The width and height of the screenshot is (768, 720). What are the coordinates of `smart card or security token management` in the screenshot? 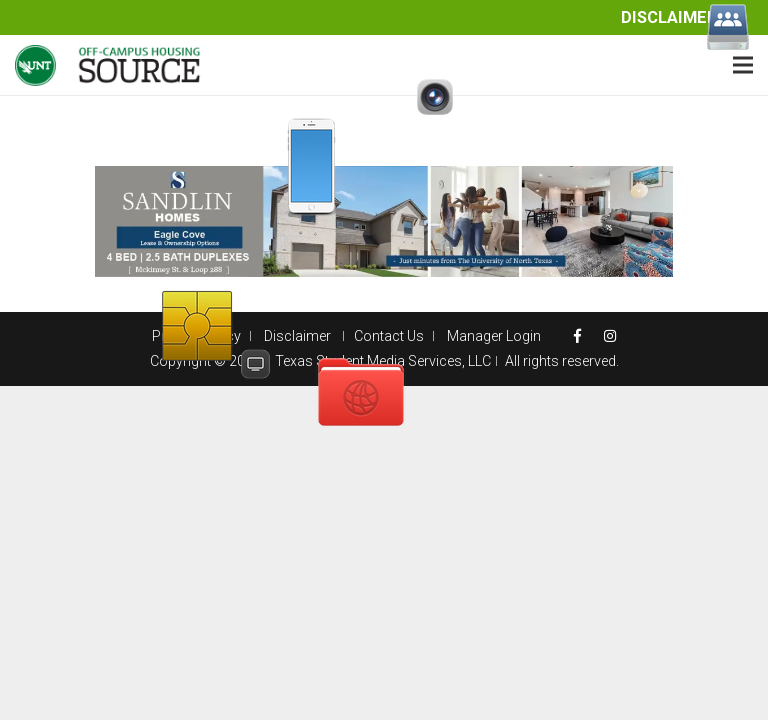 It's located at (197, 326).